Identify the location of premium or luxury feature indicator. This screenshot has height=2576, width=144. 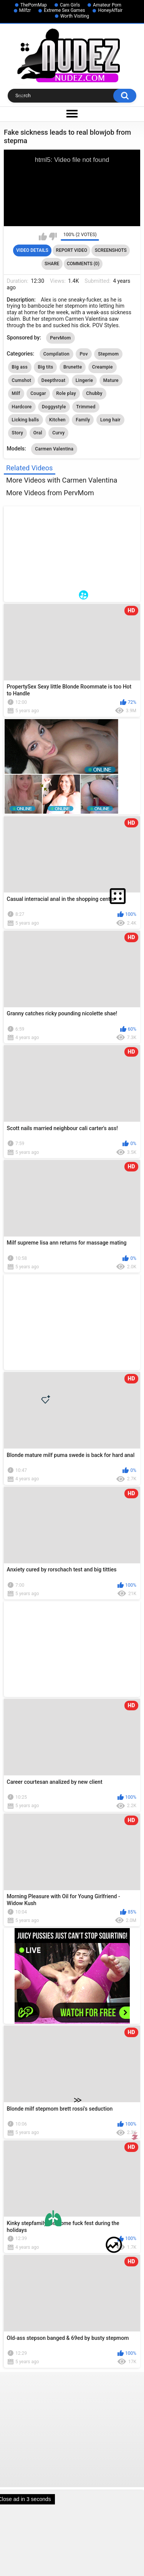
(46, 1400).